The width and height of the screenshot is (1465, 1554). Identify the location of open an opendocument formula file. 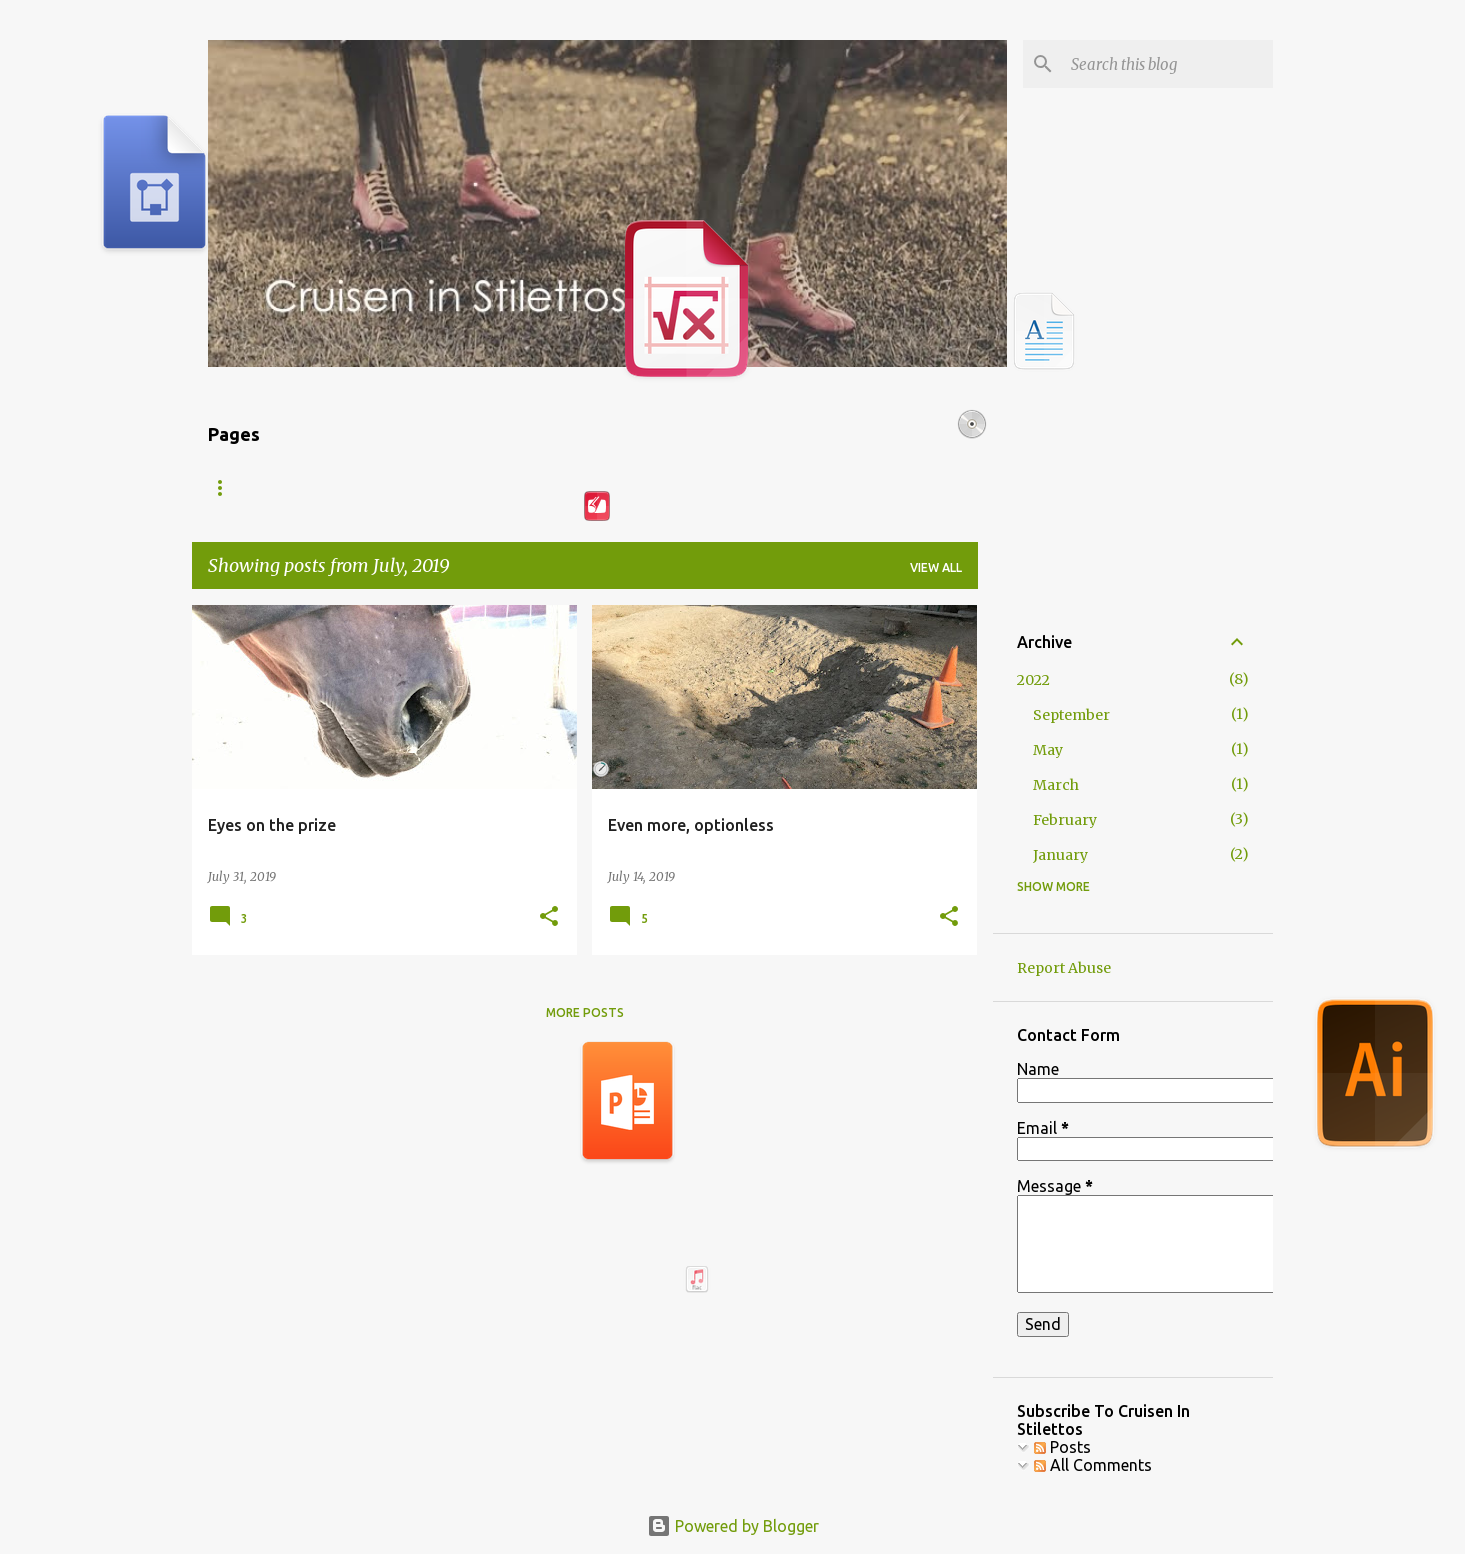
(686, 298).